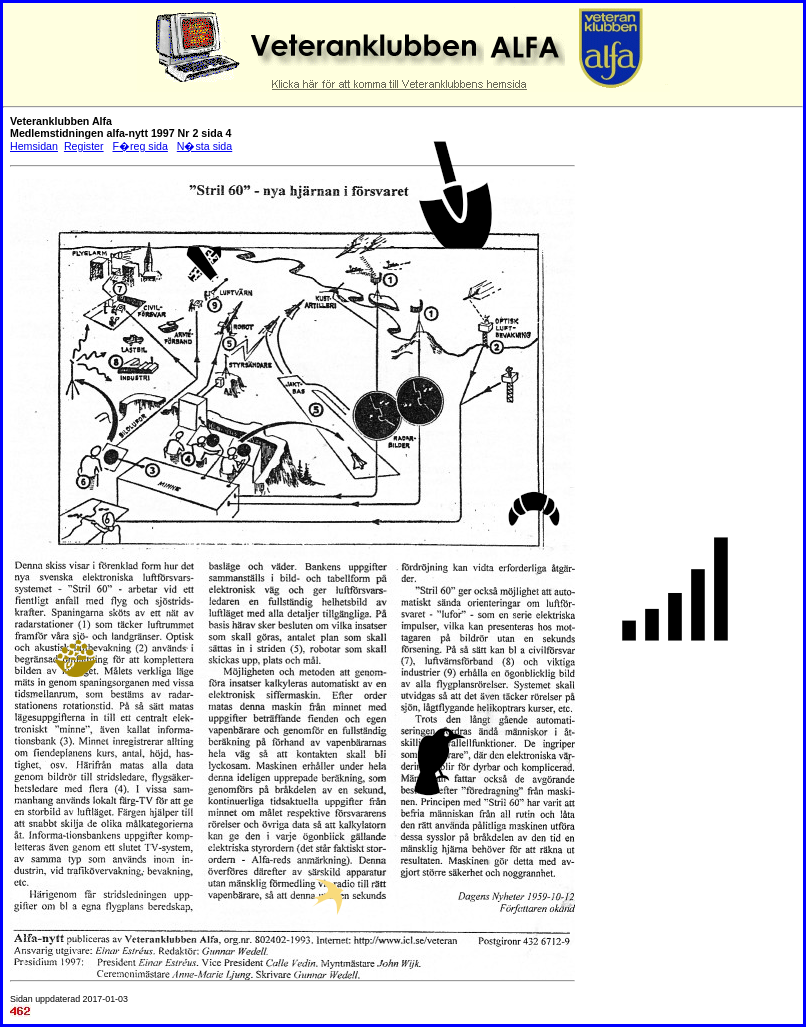 The image size is (806, 1027). Describe the element at coordinates (327, 897) in the screenshot. I see `swallow bird icon for nature or wildlife category` at that location.